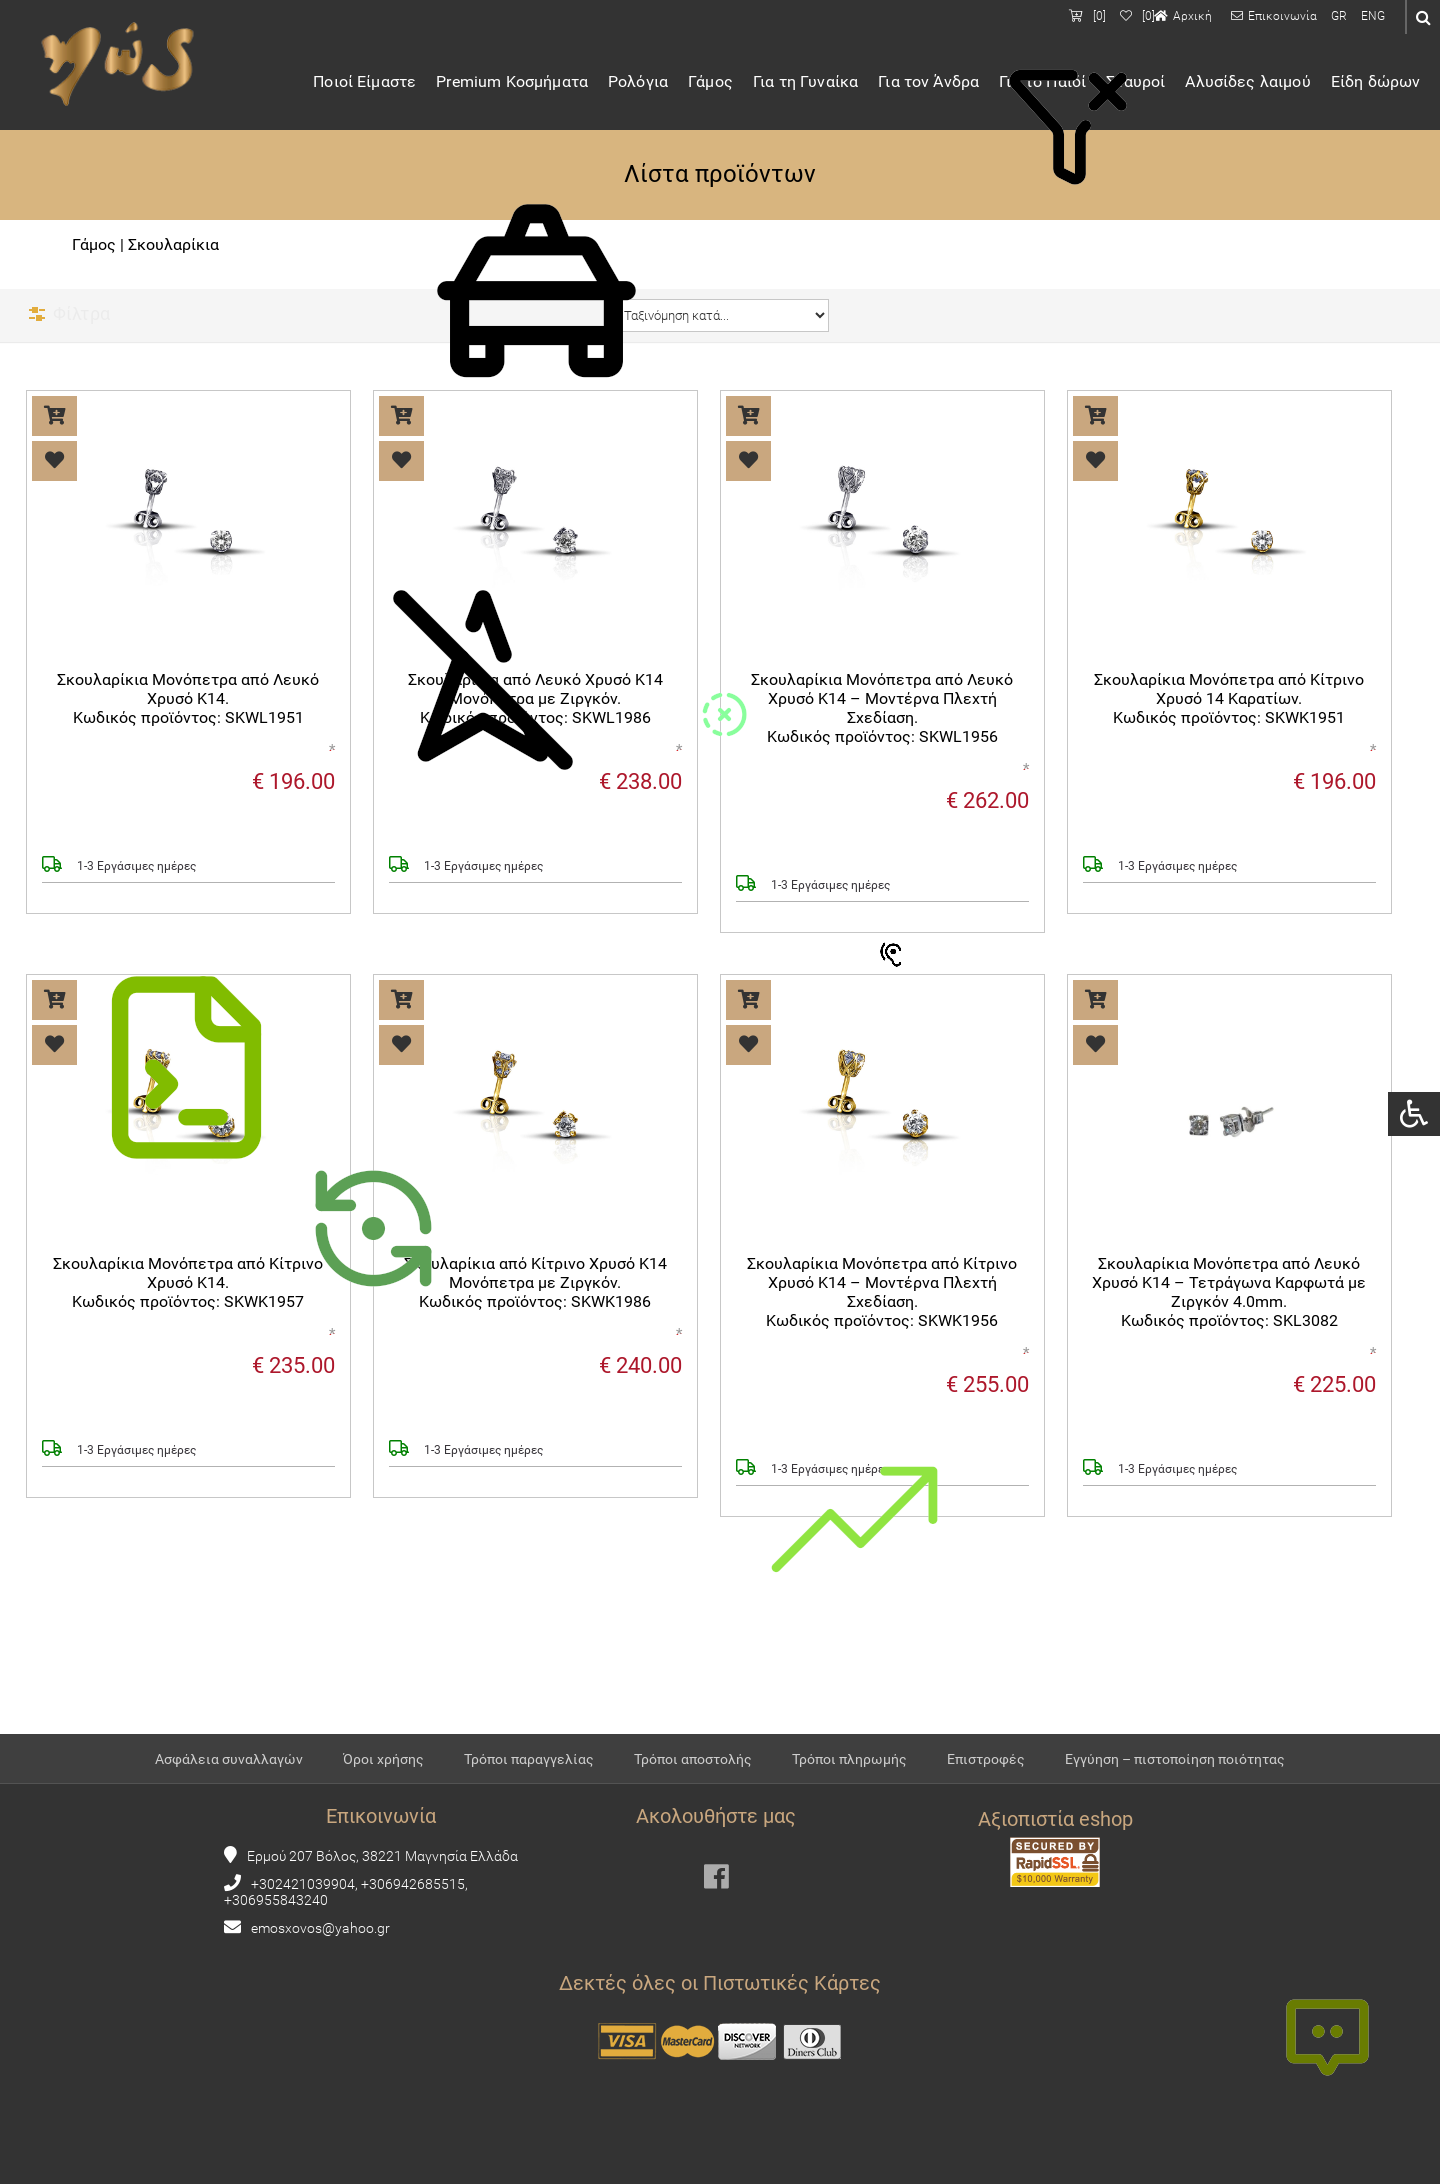 This screenshot has height=2184, width=1440. What do you see at coordinates (724, 714) in the screenshot?
I see `cancel or stop a process in progress` at bounding box center [724, 714].